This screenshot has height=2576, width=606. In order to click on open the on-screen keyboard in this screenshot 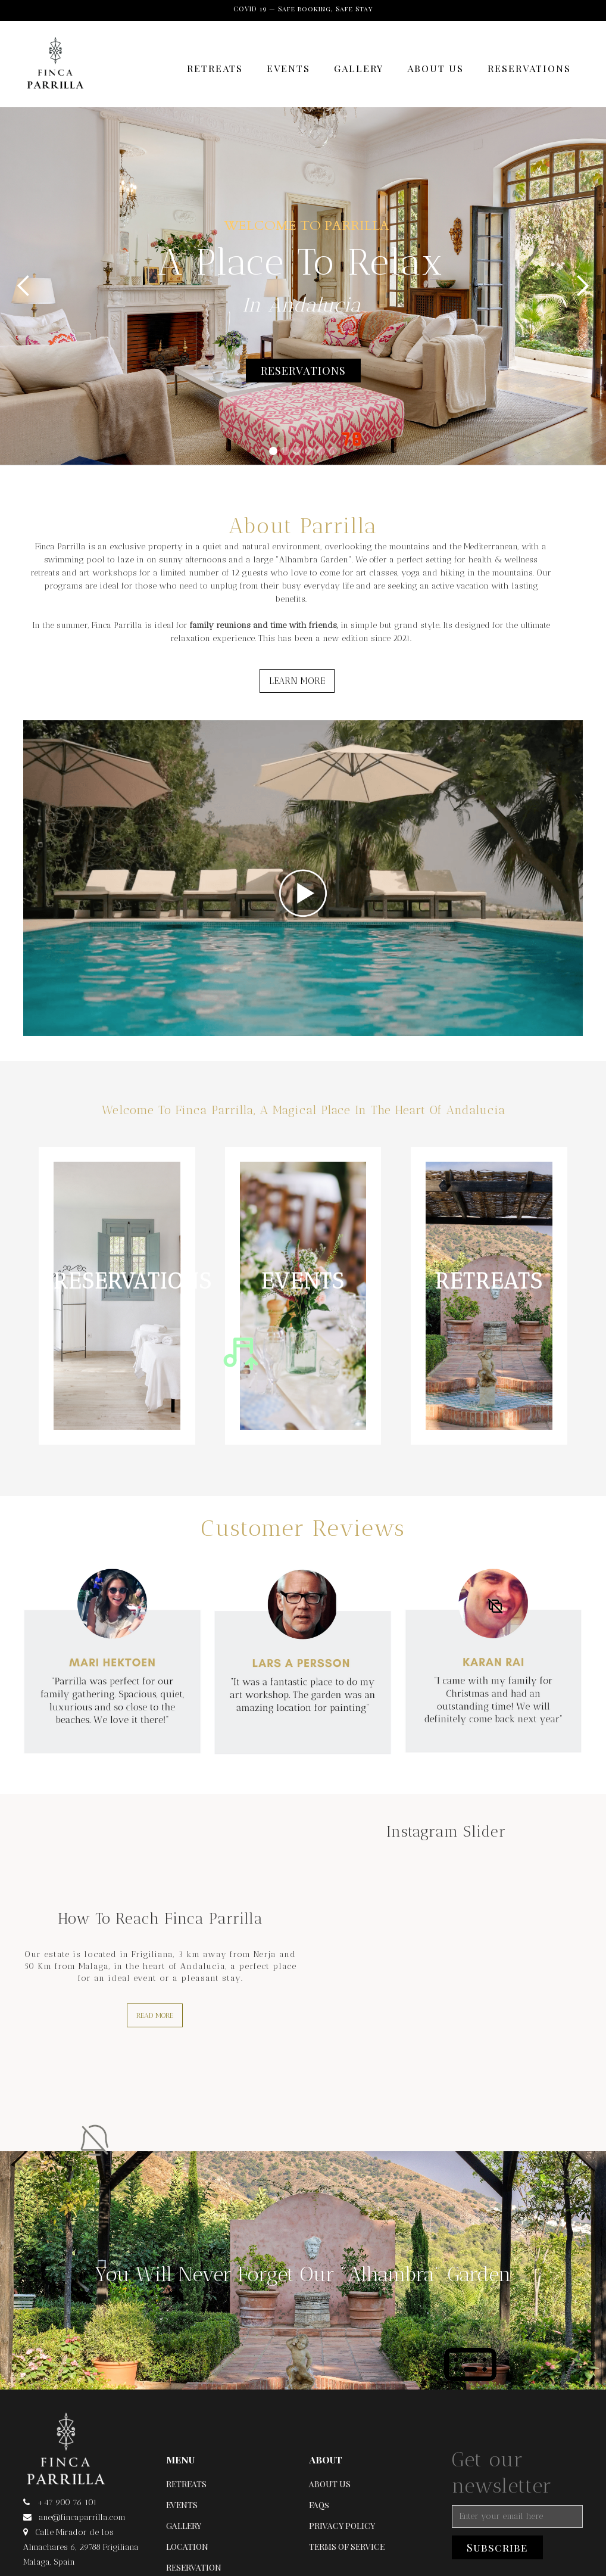, I will do `click(470, 2365)`.